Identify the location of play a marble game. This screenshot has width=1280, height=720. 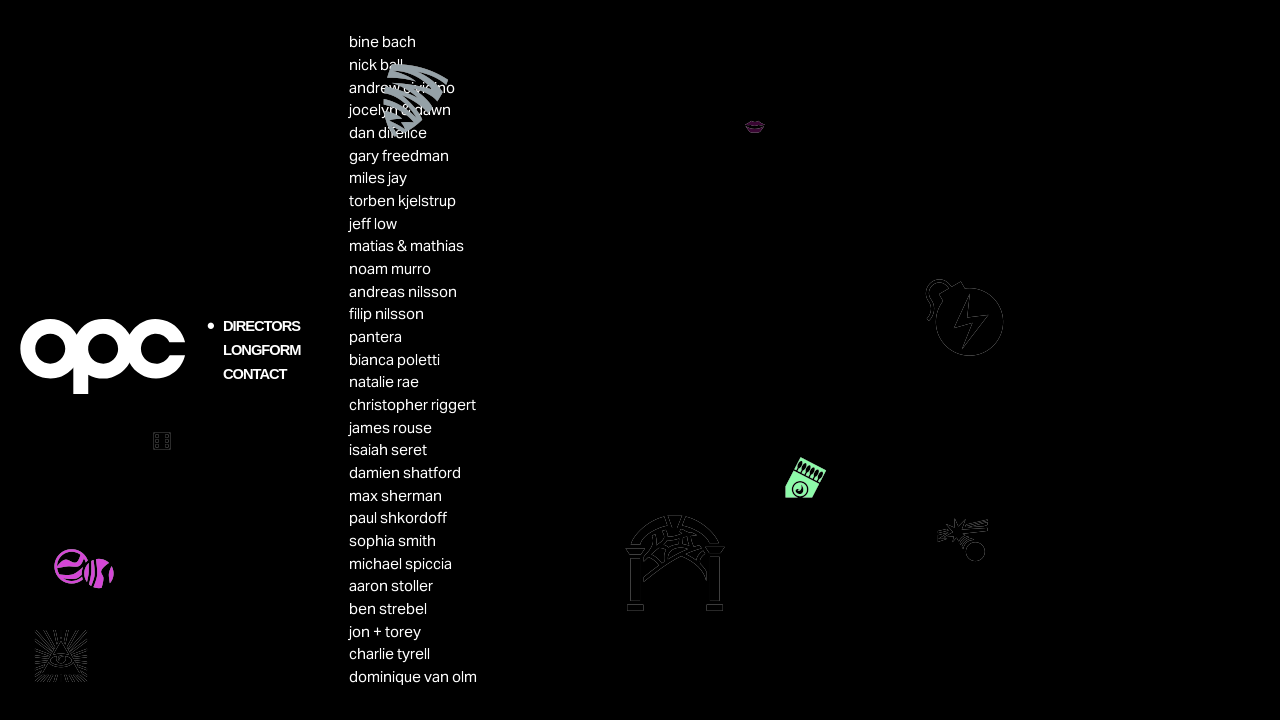
(84, 561).